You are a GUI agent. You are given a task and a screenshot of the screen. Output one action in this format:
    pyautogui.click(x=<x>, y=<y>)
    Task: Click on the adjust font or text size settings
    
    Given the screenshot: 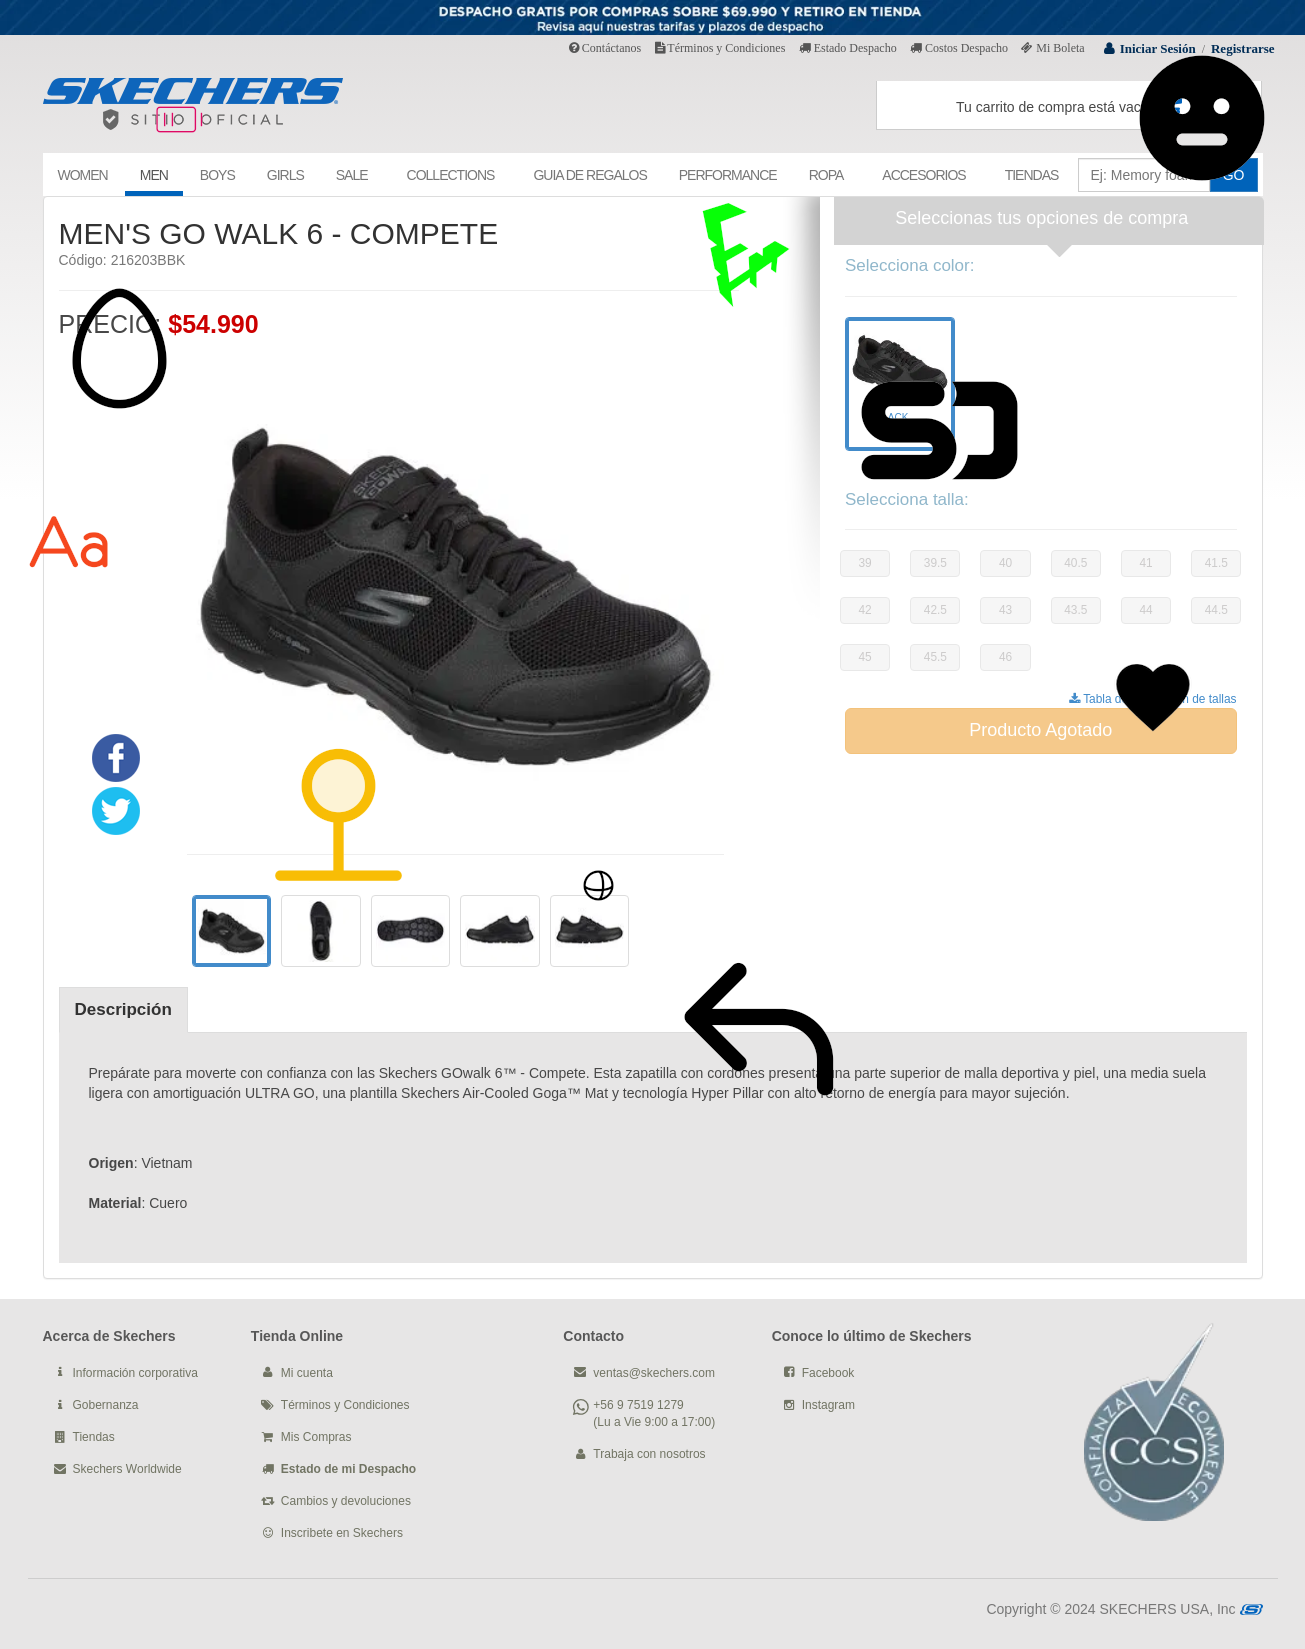 What is the action you would take?
    pyautogui.click(x=70, y=543)
    